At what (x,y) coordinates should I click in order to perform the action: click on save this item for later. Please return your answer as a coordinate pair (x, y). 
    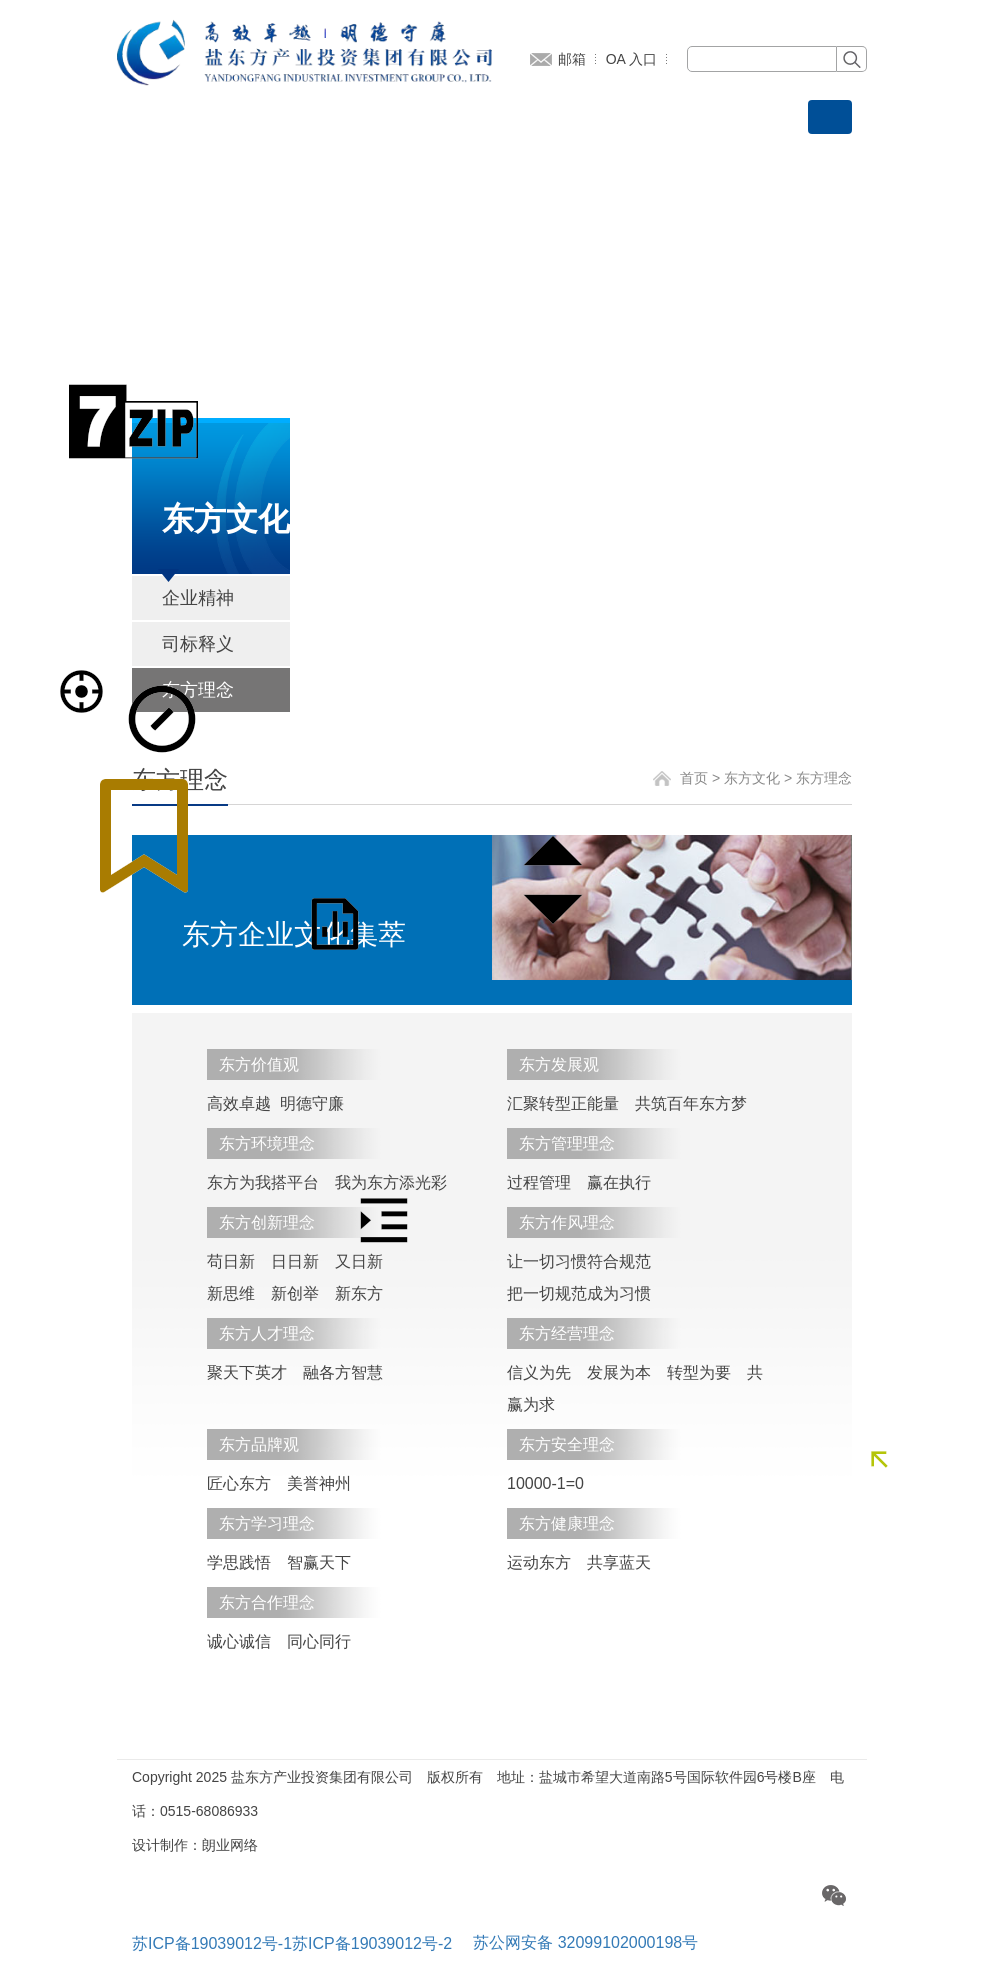
    Looking at the image, I should click on (144, 834).